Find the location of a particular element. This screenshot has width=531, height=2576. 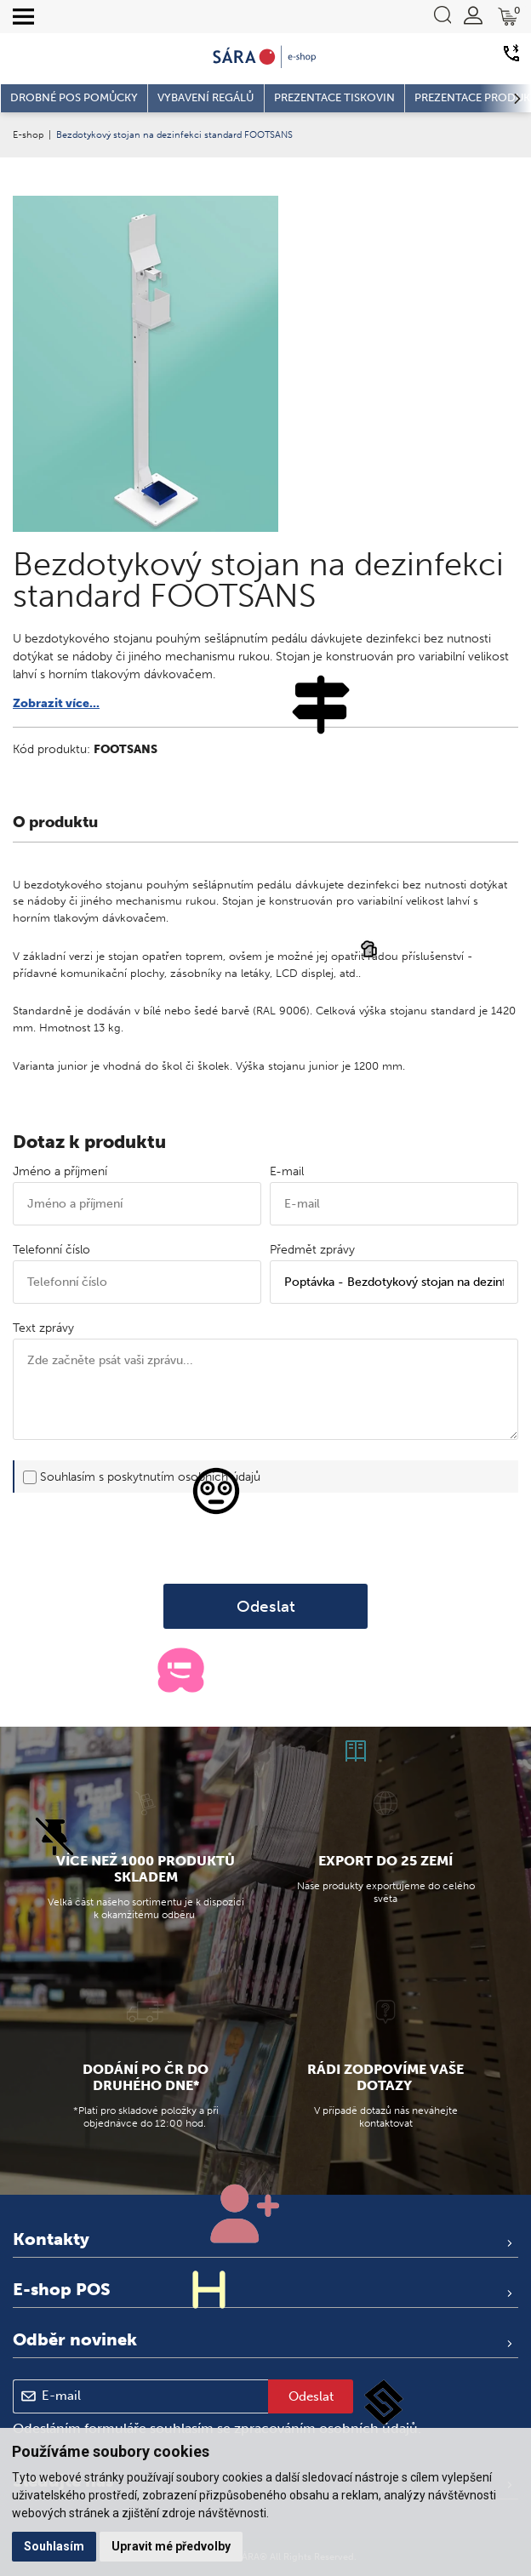

react with embarrassment or surprise is located at coordinates (216, 1491).